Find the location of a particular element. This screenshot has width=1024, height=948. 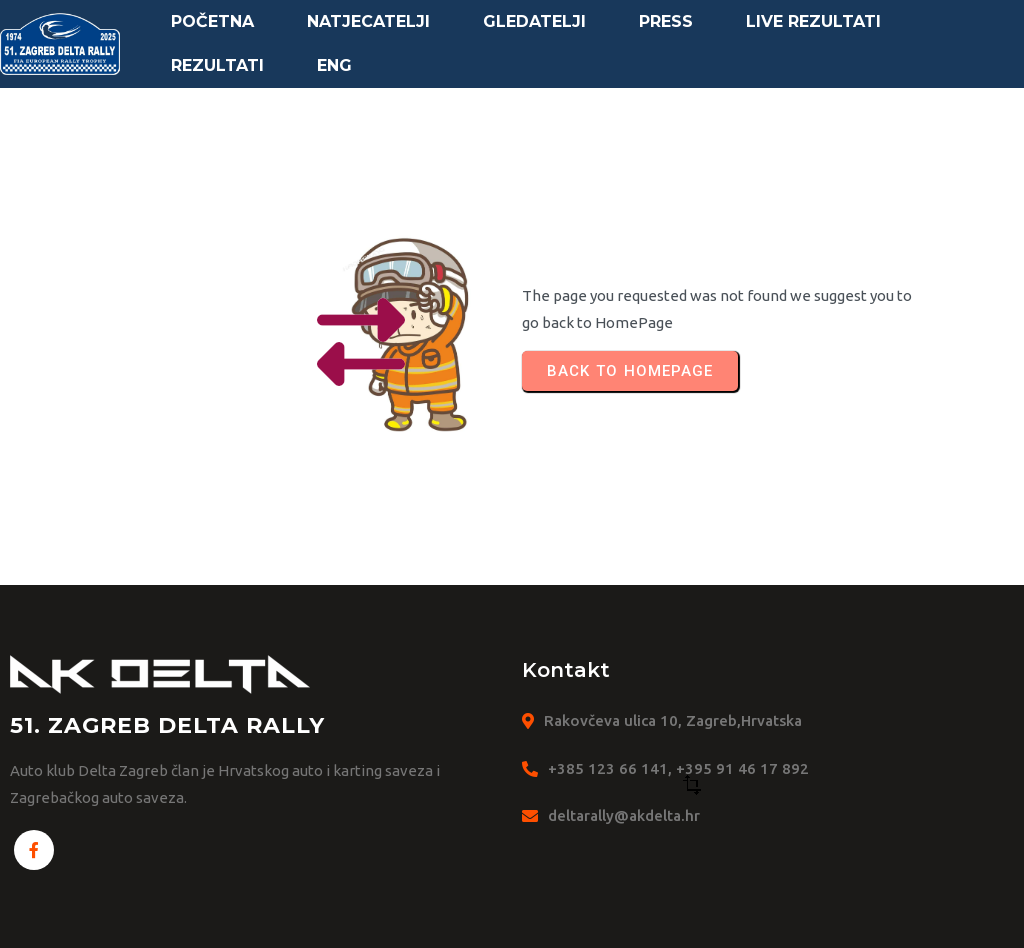

transform or resize an image is located at coordinates (692, 785).